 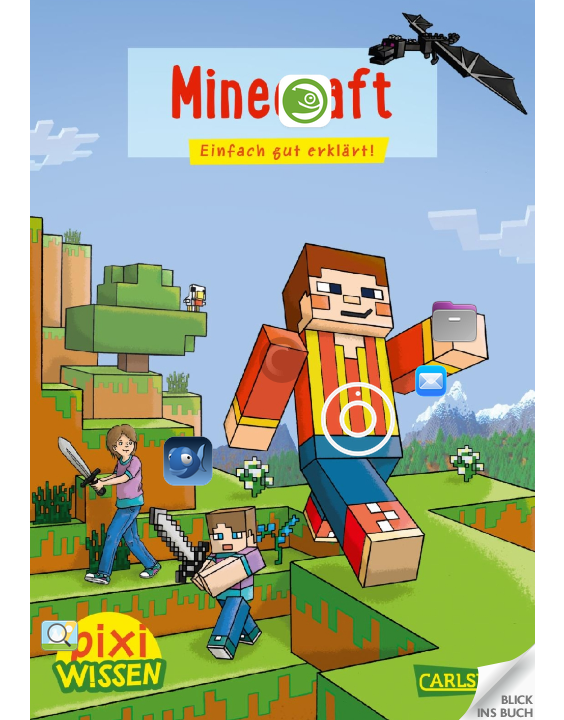 I want to click on indicates camera is currently active, so click(x=358, y=419).